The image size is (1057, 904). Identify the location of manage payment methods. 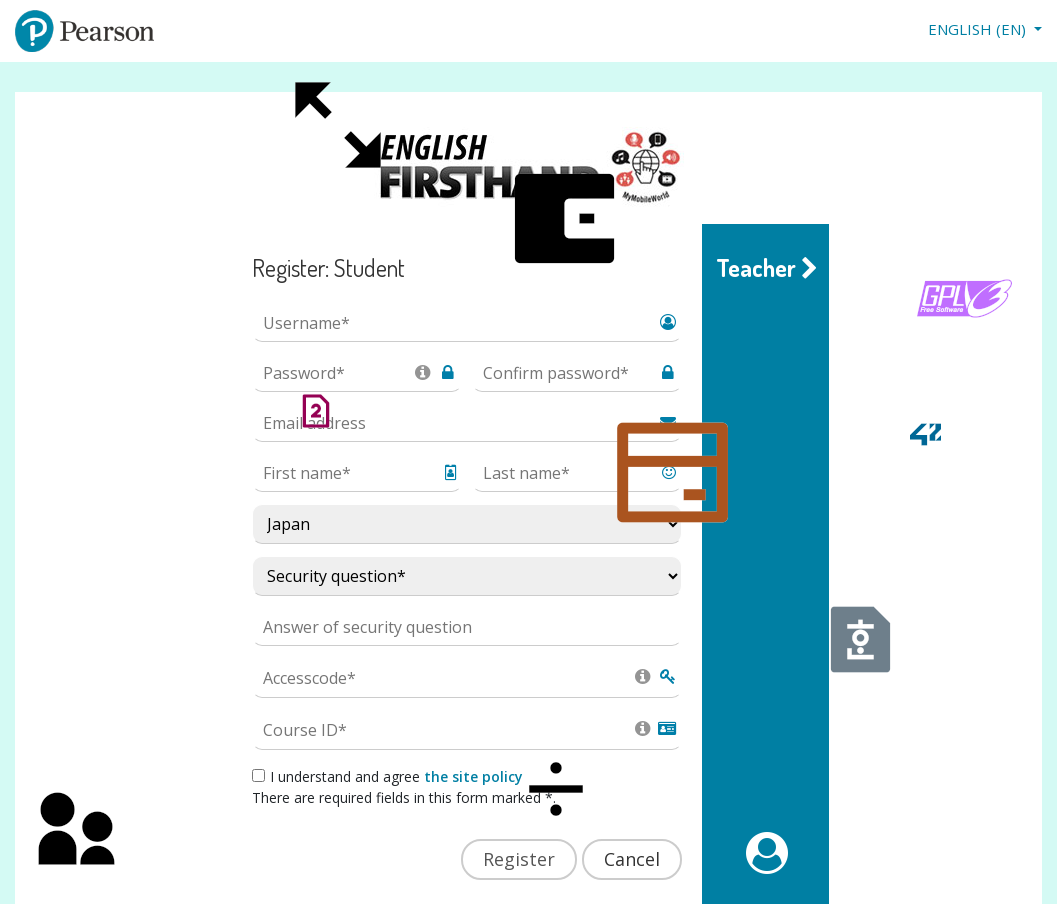
(672, 472).